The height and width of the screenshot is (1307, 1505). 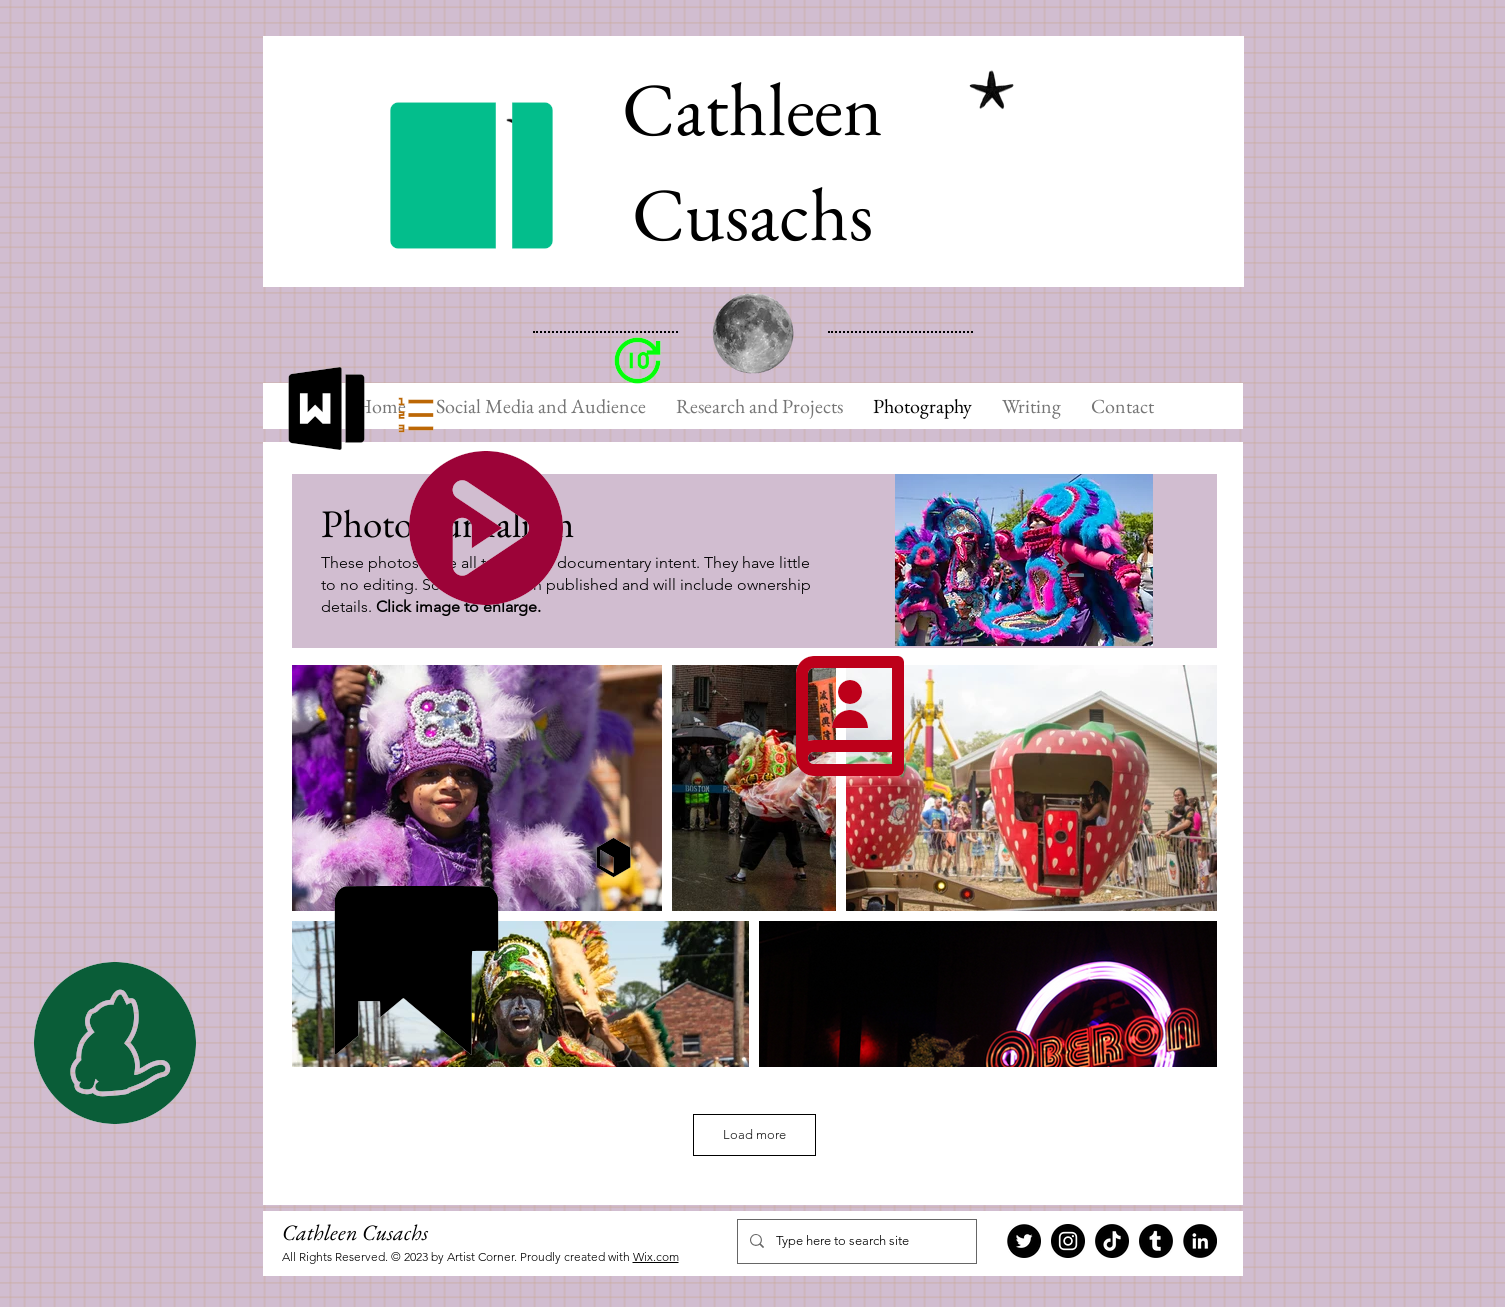 I want to click on open your contacts book, so click(x=850, y=716).